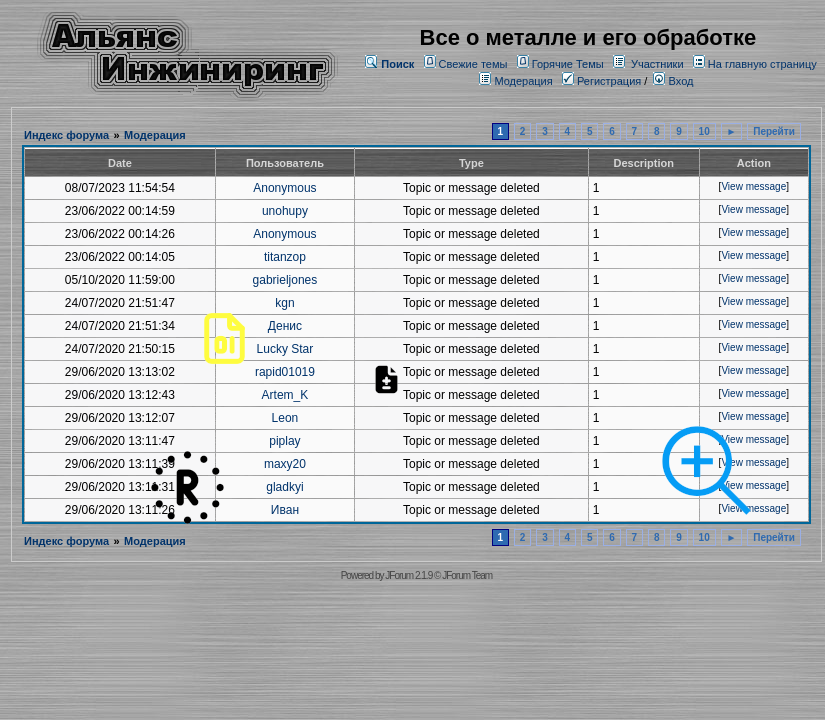 The height and width of the screenshot is (720, 825). I want to click on view file differences or changes, so click(386, 379).